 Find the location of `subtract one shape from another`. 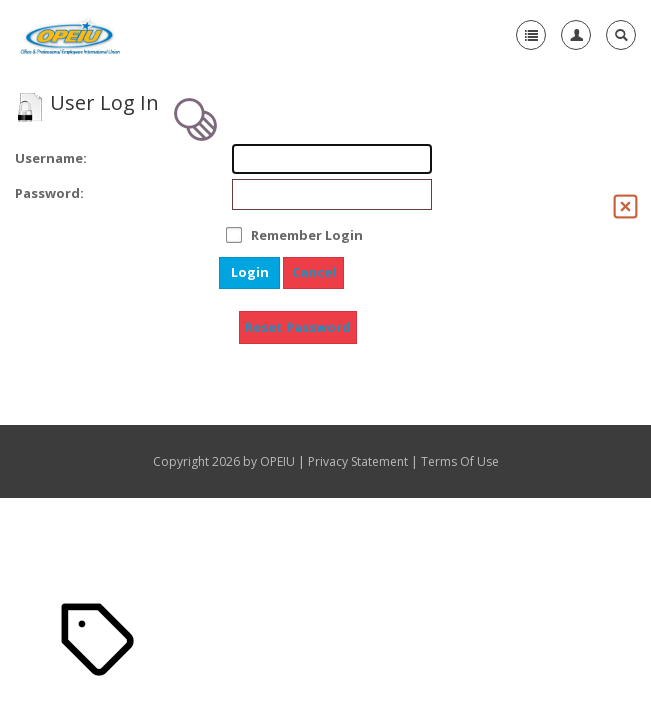

subtract one shape from another is located at coordinates (195, 119).